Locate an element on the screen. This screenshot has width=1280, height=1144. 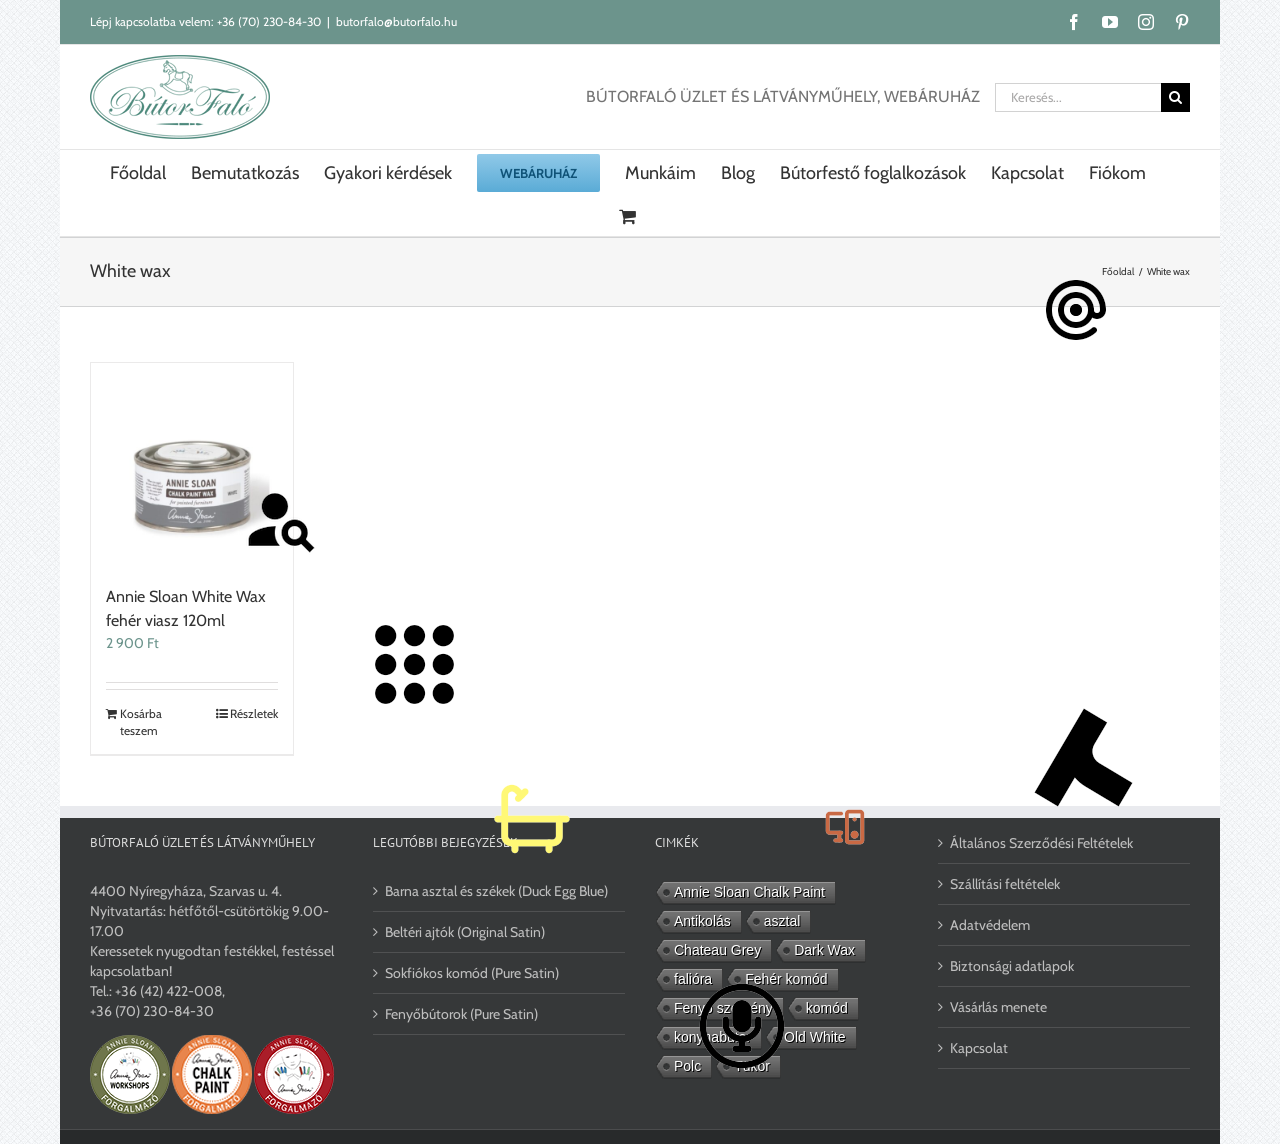
search for a user or contact is located at coordinates (281, 519).